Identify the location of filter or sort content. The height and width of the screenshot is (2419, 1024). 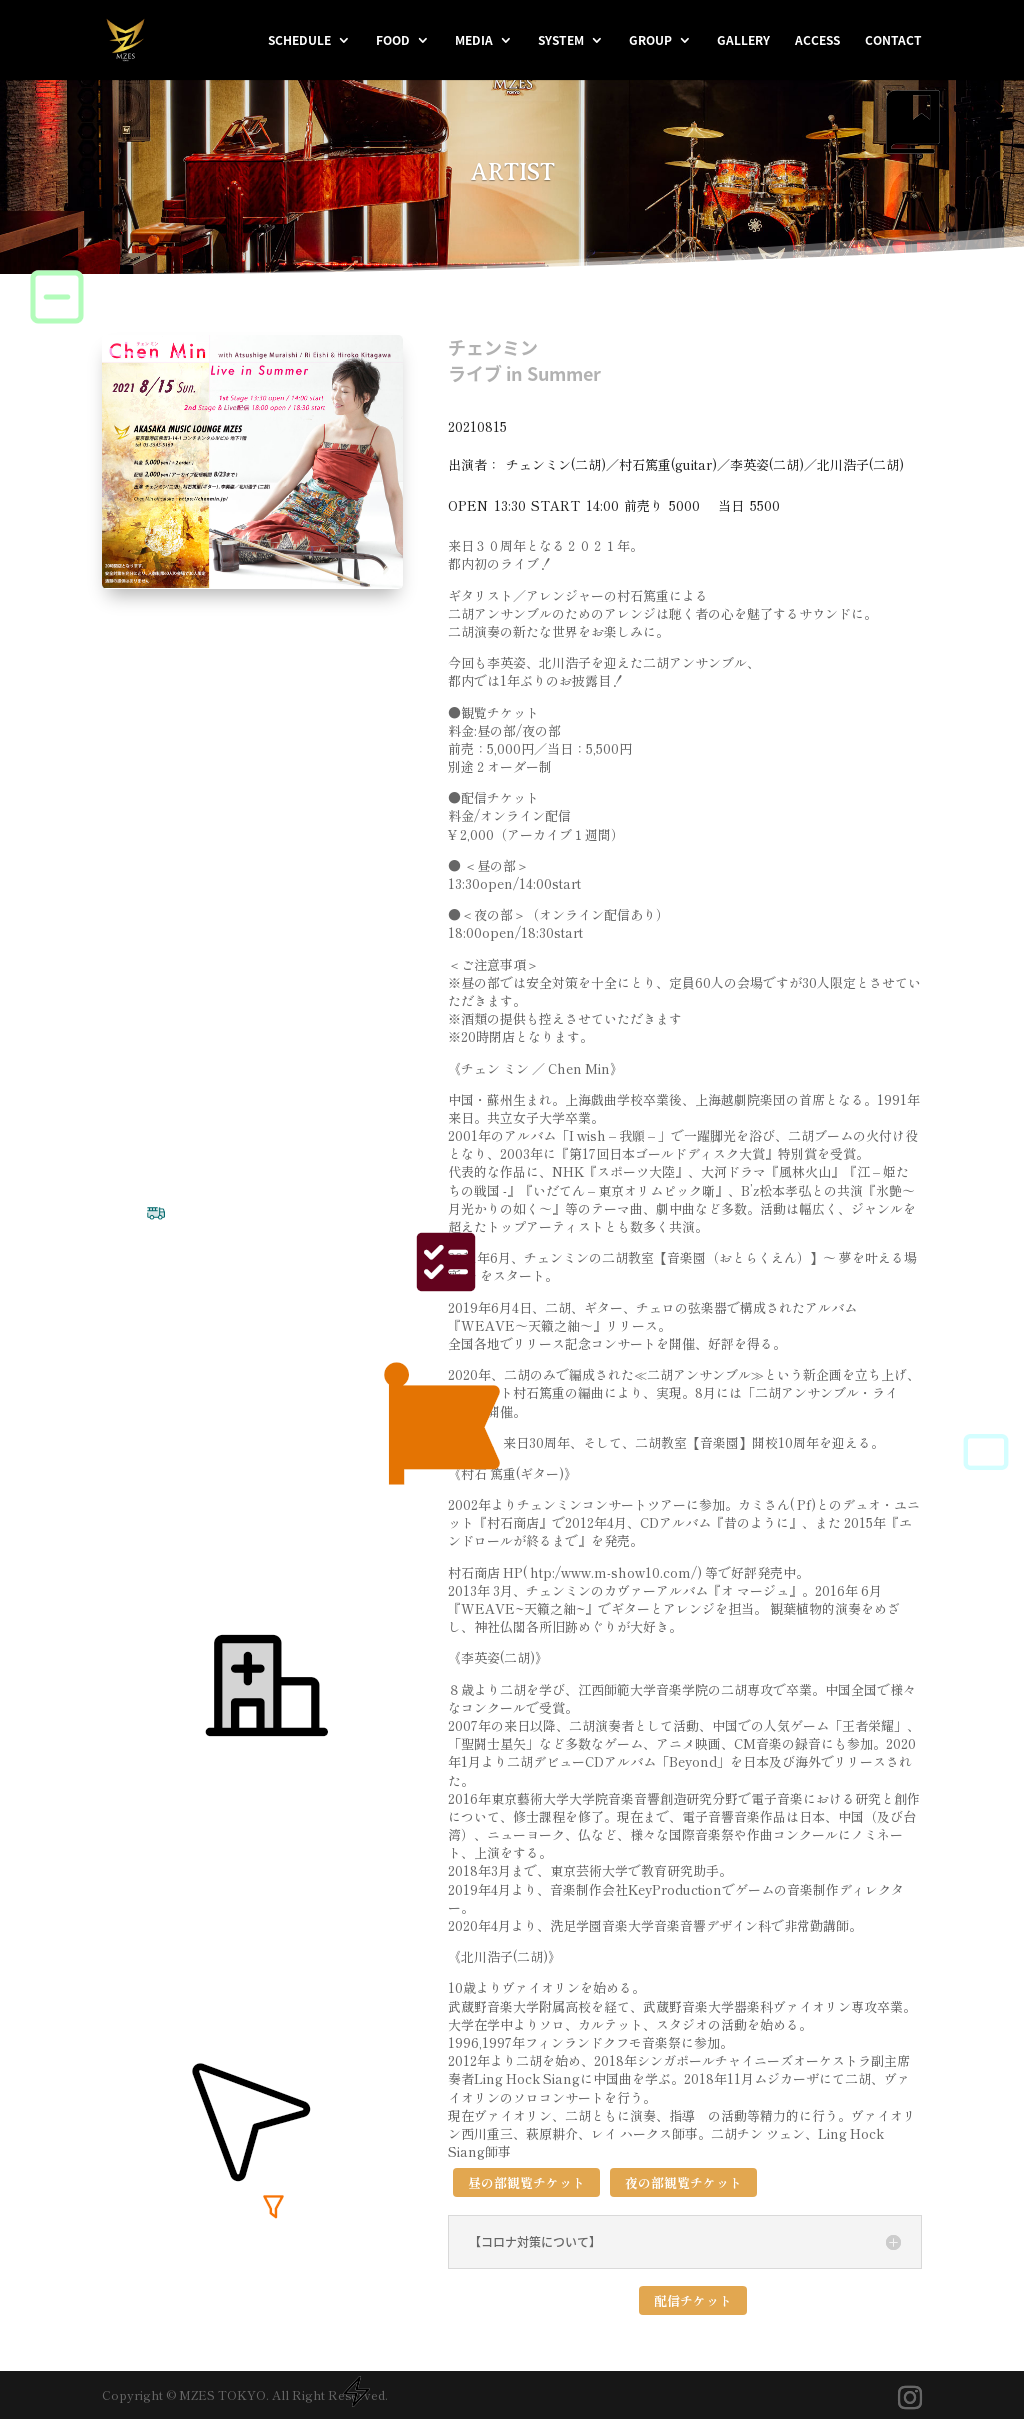
(273, 2205).